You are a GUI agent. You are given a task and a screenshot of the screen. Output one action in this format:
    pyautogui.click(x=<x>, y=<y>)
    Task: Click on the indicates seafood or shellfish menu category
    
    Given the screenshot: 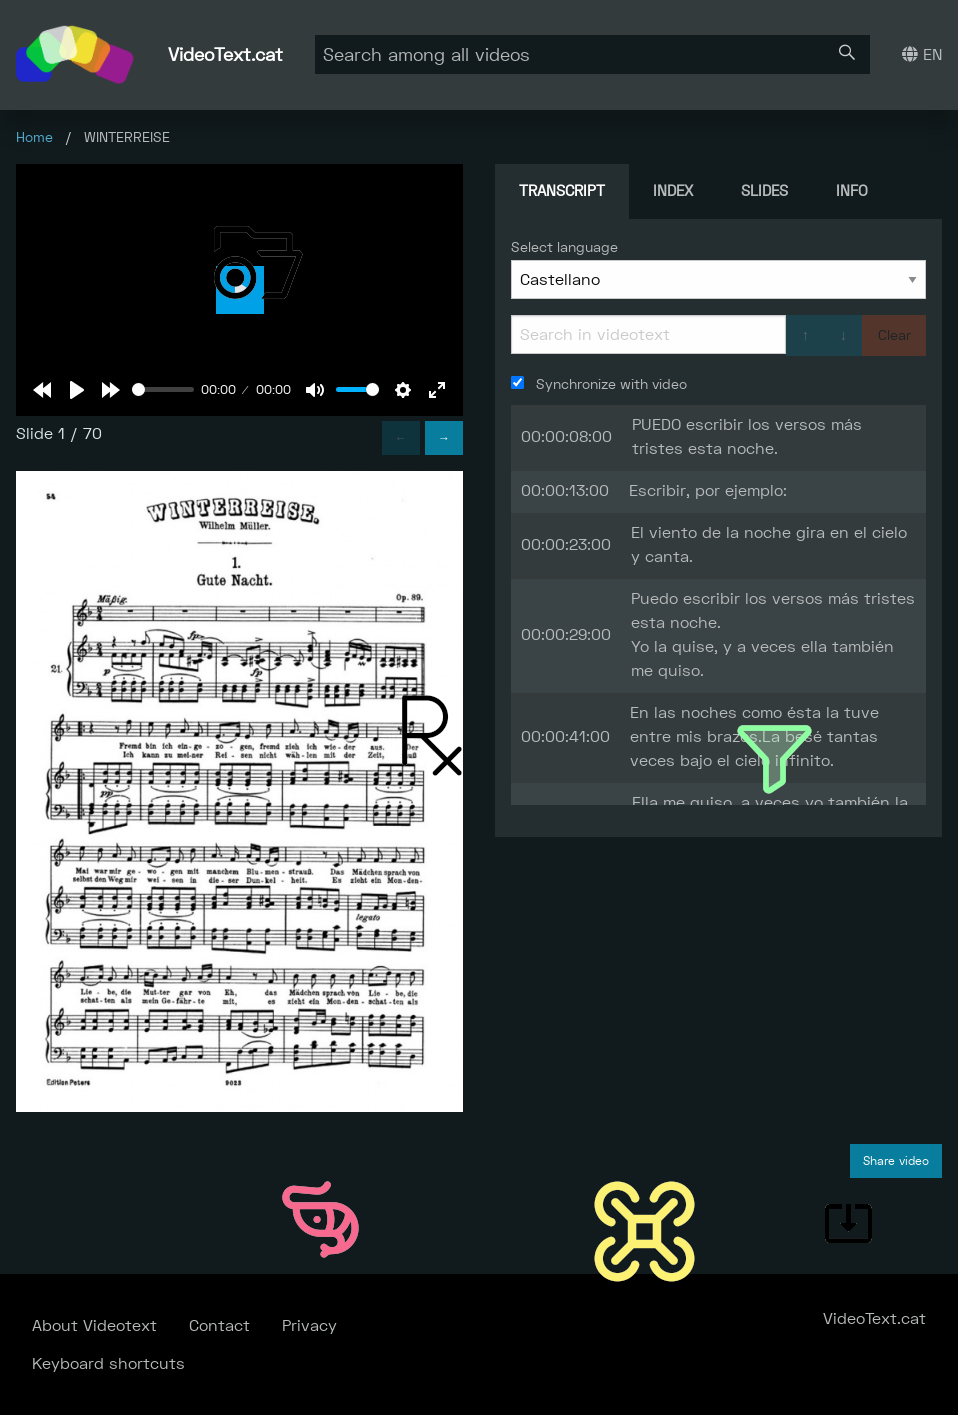 What is the action you would take?
    pyautogui.click(x=320, y=1219)
    